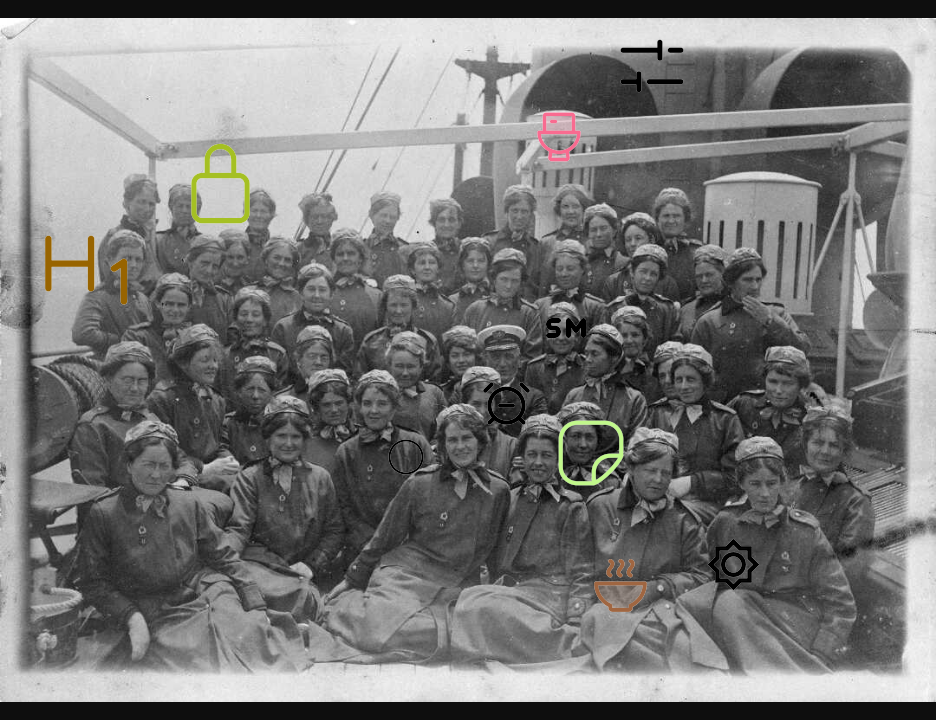 The image size is (936, 720). Describe the element at coordinates (733, 564) in the screenshot. I see `adjust screen brightness settings` at that location.